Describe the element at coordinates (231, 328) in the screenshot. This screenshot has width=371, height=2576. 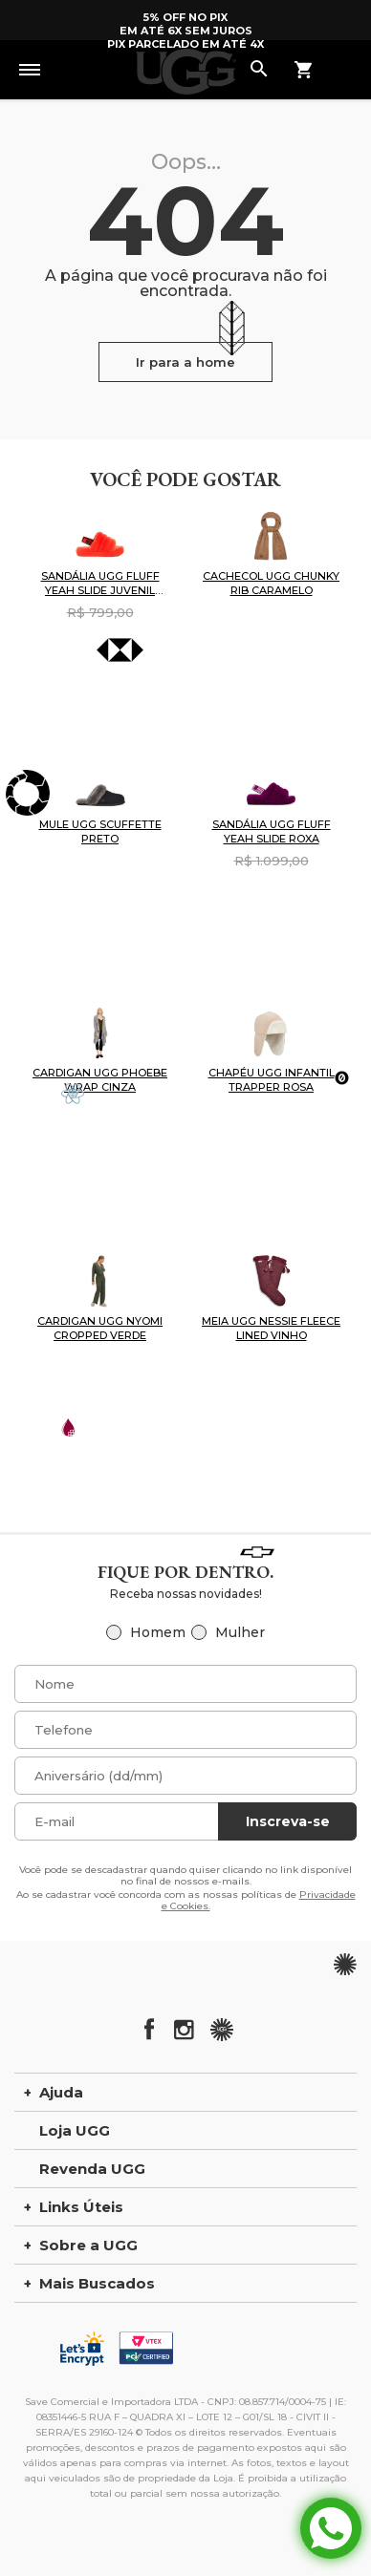
I see `folium mapping library logo` at that location.